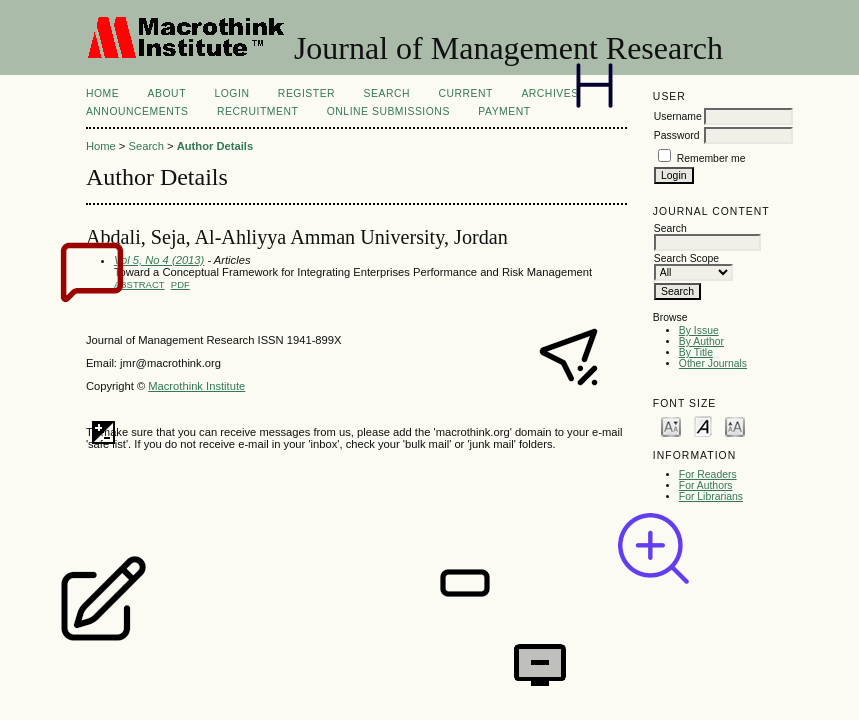  What do you see at coordinates (569, 357) in the screenshot?
I see `find nearby deals and discounts` at bounding box center [569, 357].